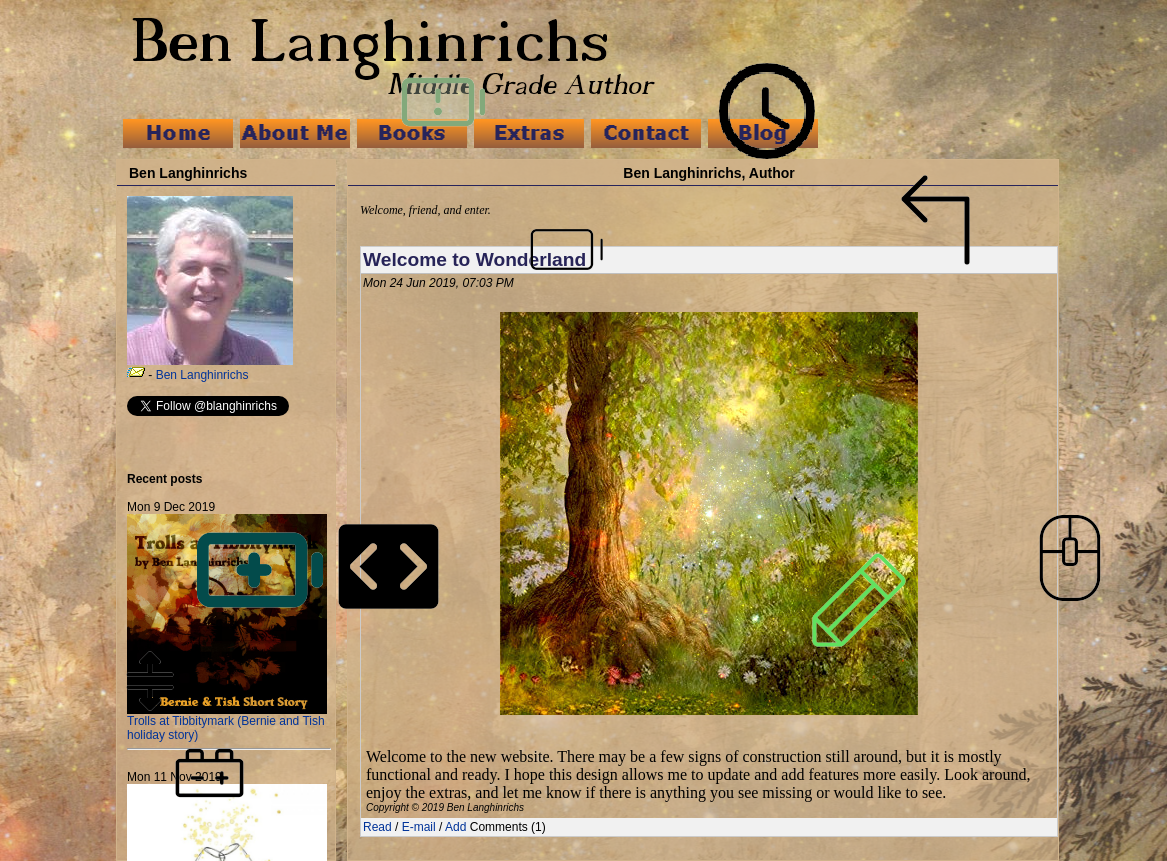 The image size is (1167, 861). What do you see at coordinates (767, 111) in the screenshot?
I see `view time or clock settings` at bounding box center [767, 111].